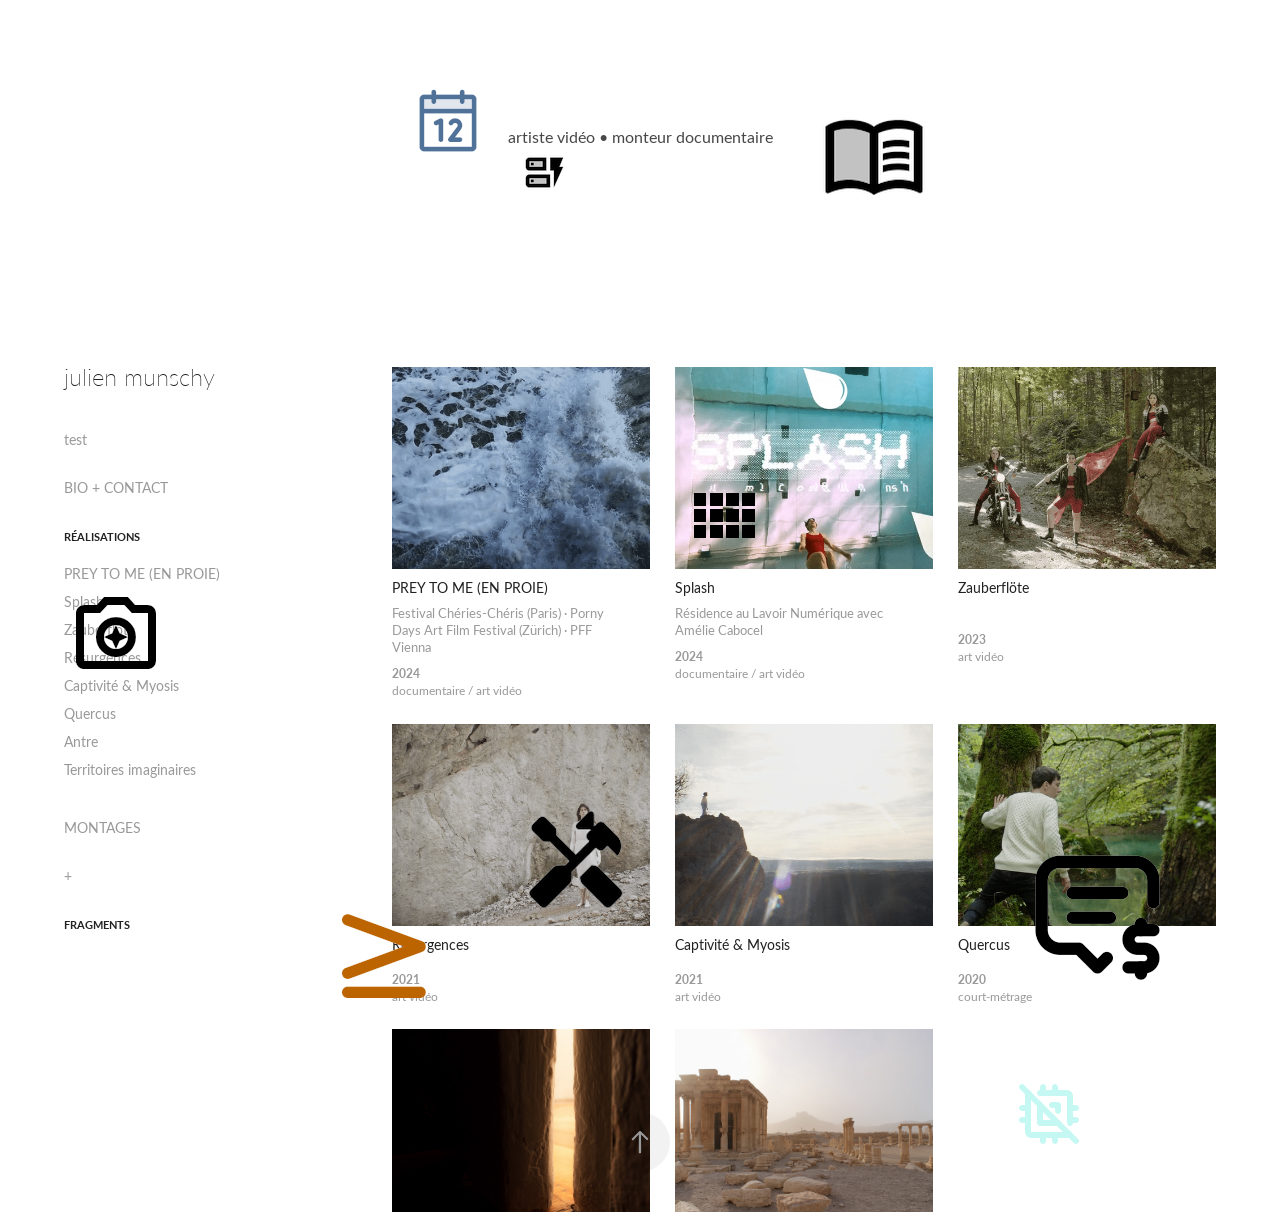 This screenshot has width=1280, height=1212. I want to click on switch to comfortable grid view, so click(722, 515).